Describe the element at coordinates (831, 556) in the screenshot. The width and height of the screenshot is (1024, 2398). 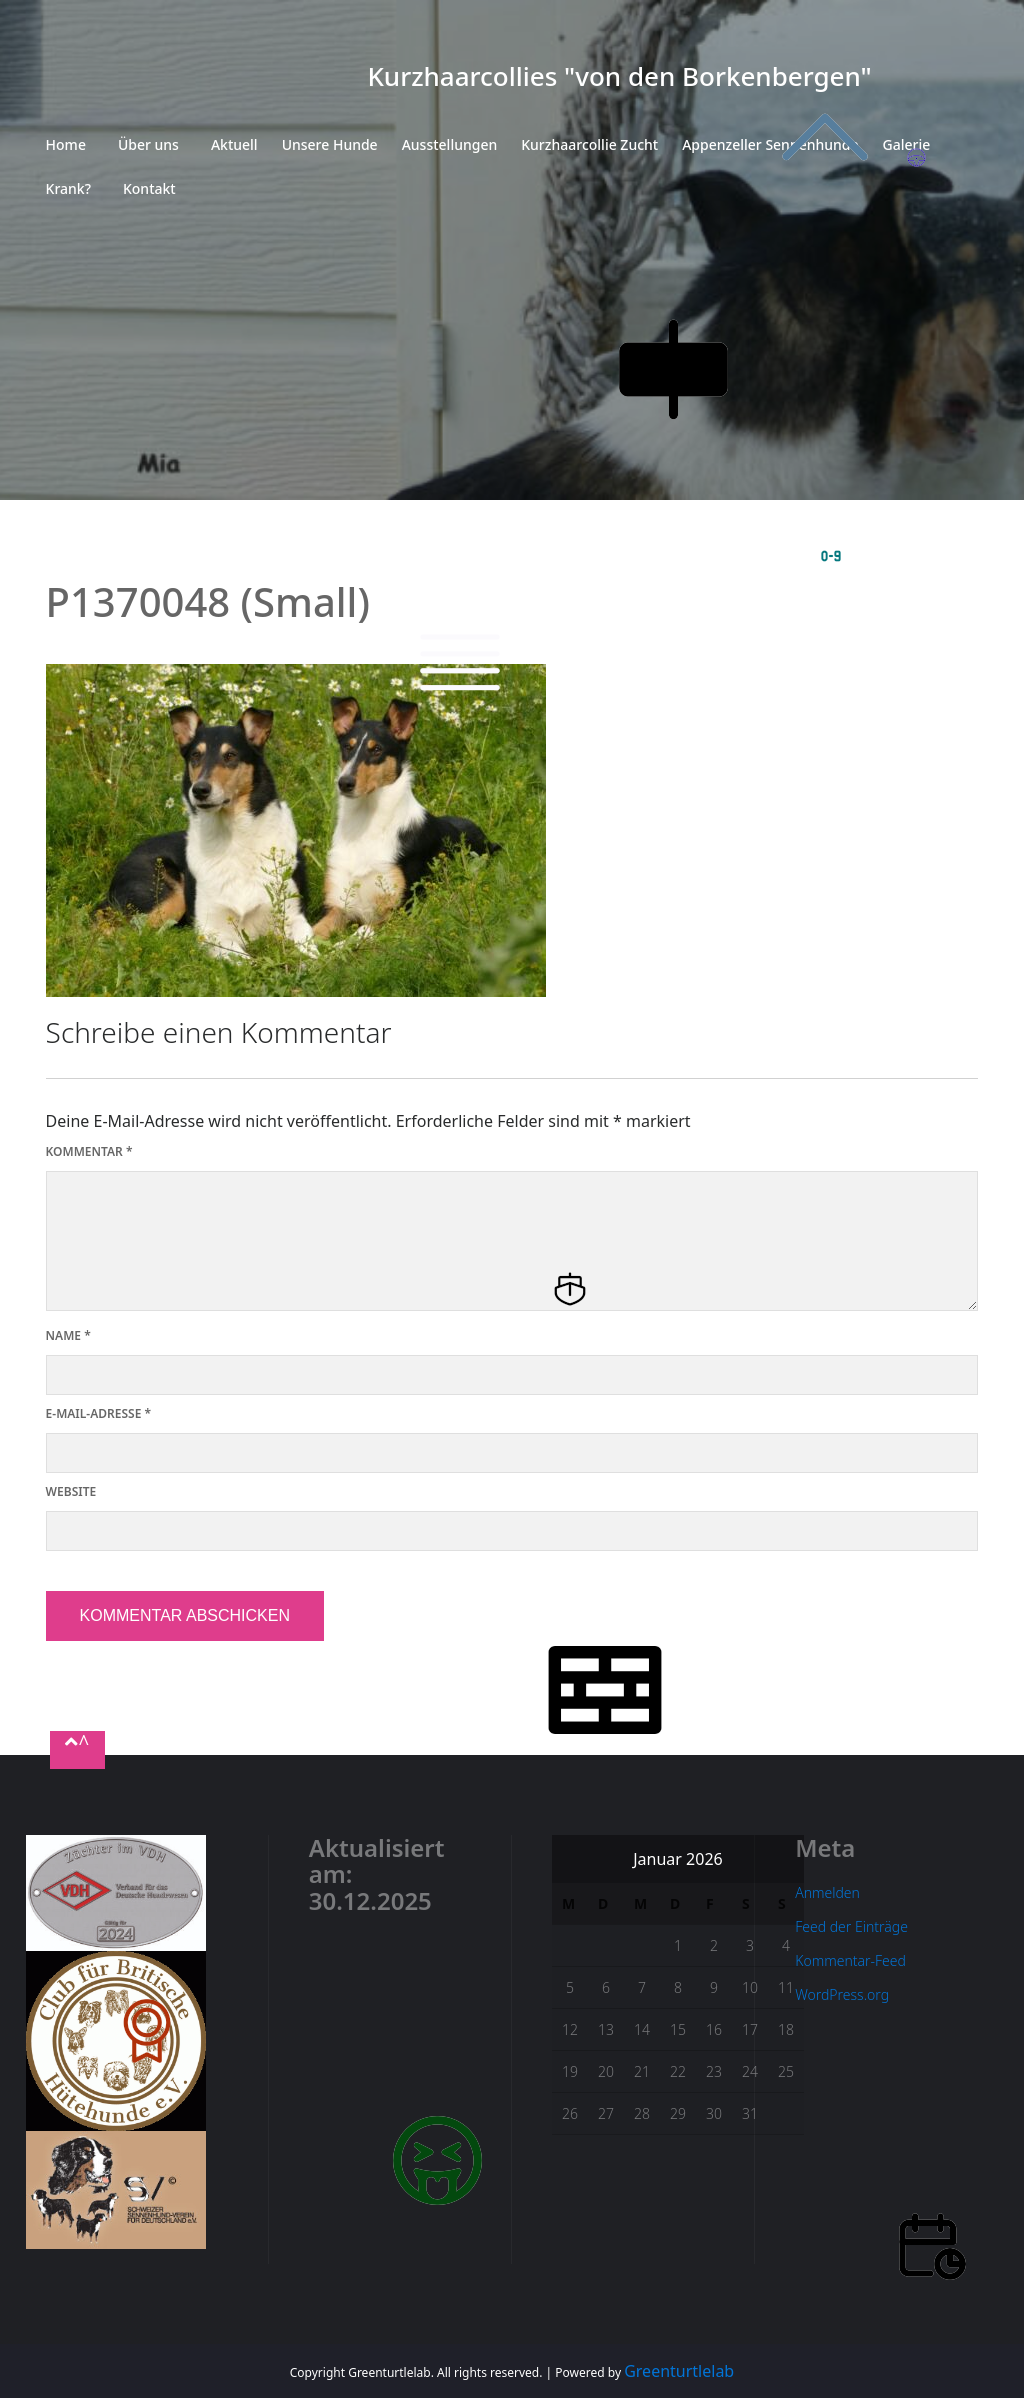
I see `sort items in ascending numerical order` at that location.